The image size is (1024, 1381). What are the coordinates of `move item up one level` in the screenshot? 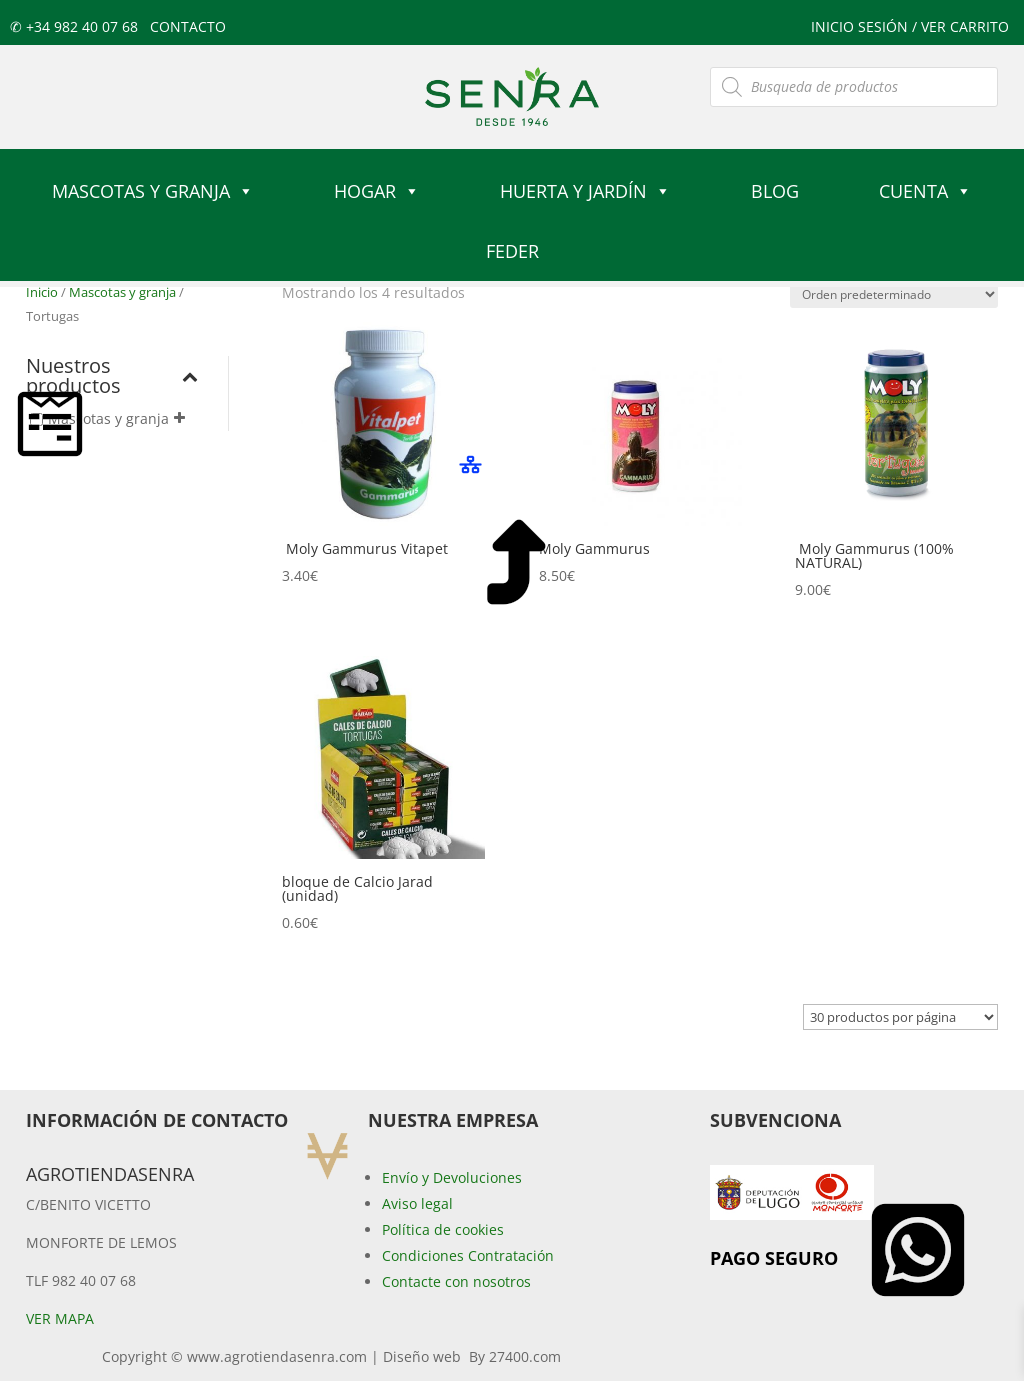 It's located at (519, 562).